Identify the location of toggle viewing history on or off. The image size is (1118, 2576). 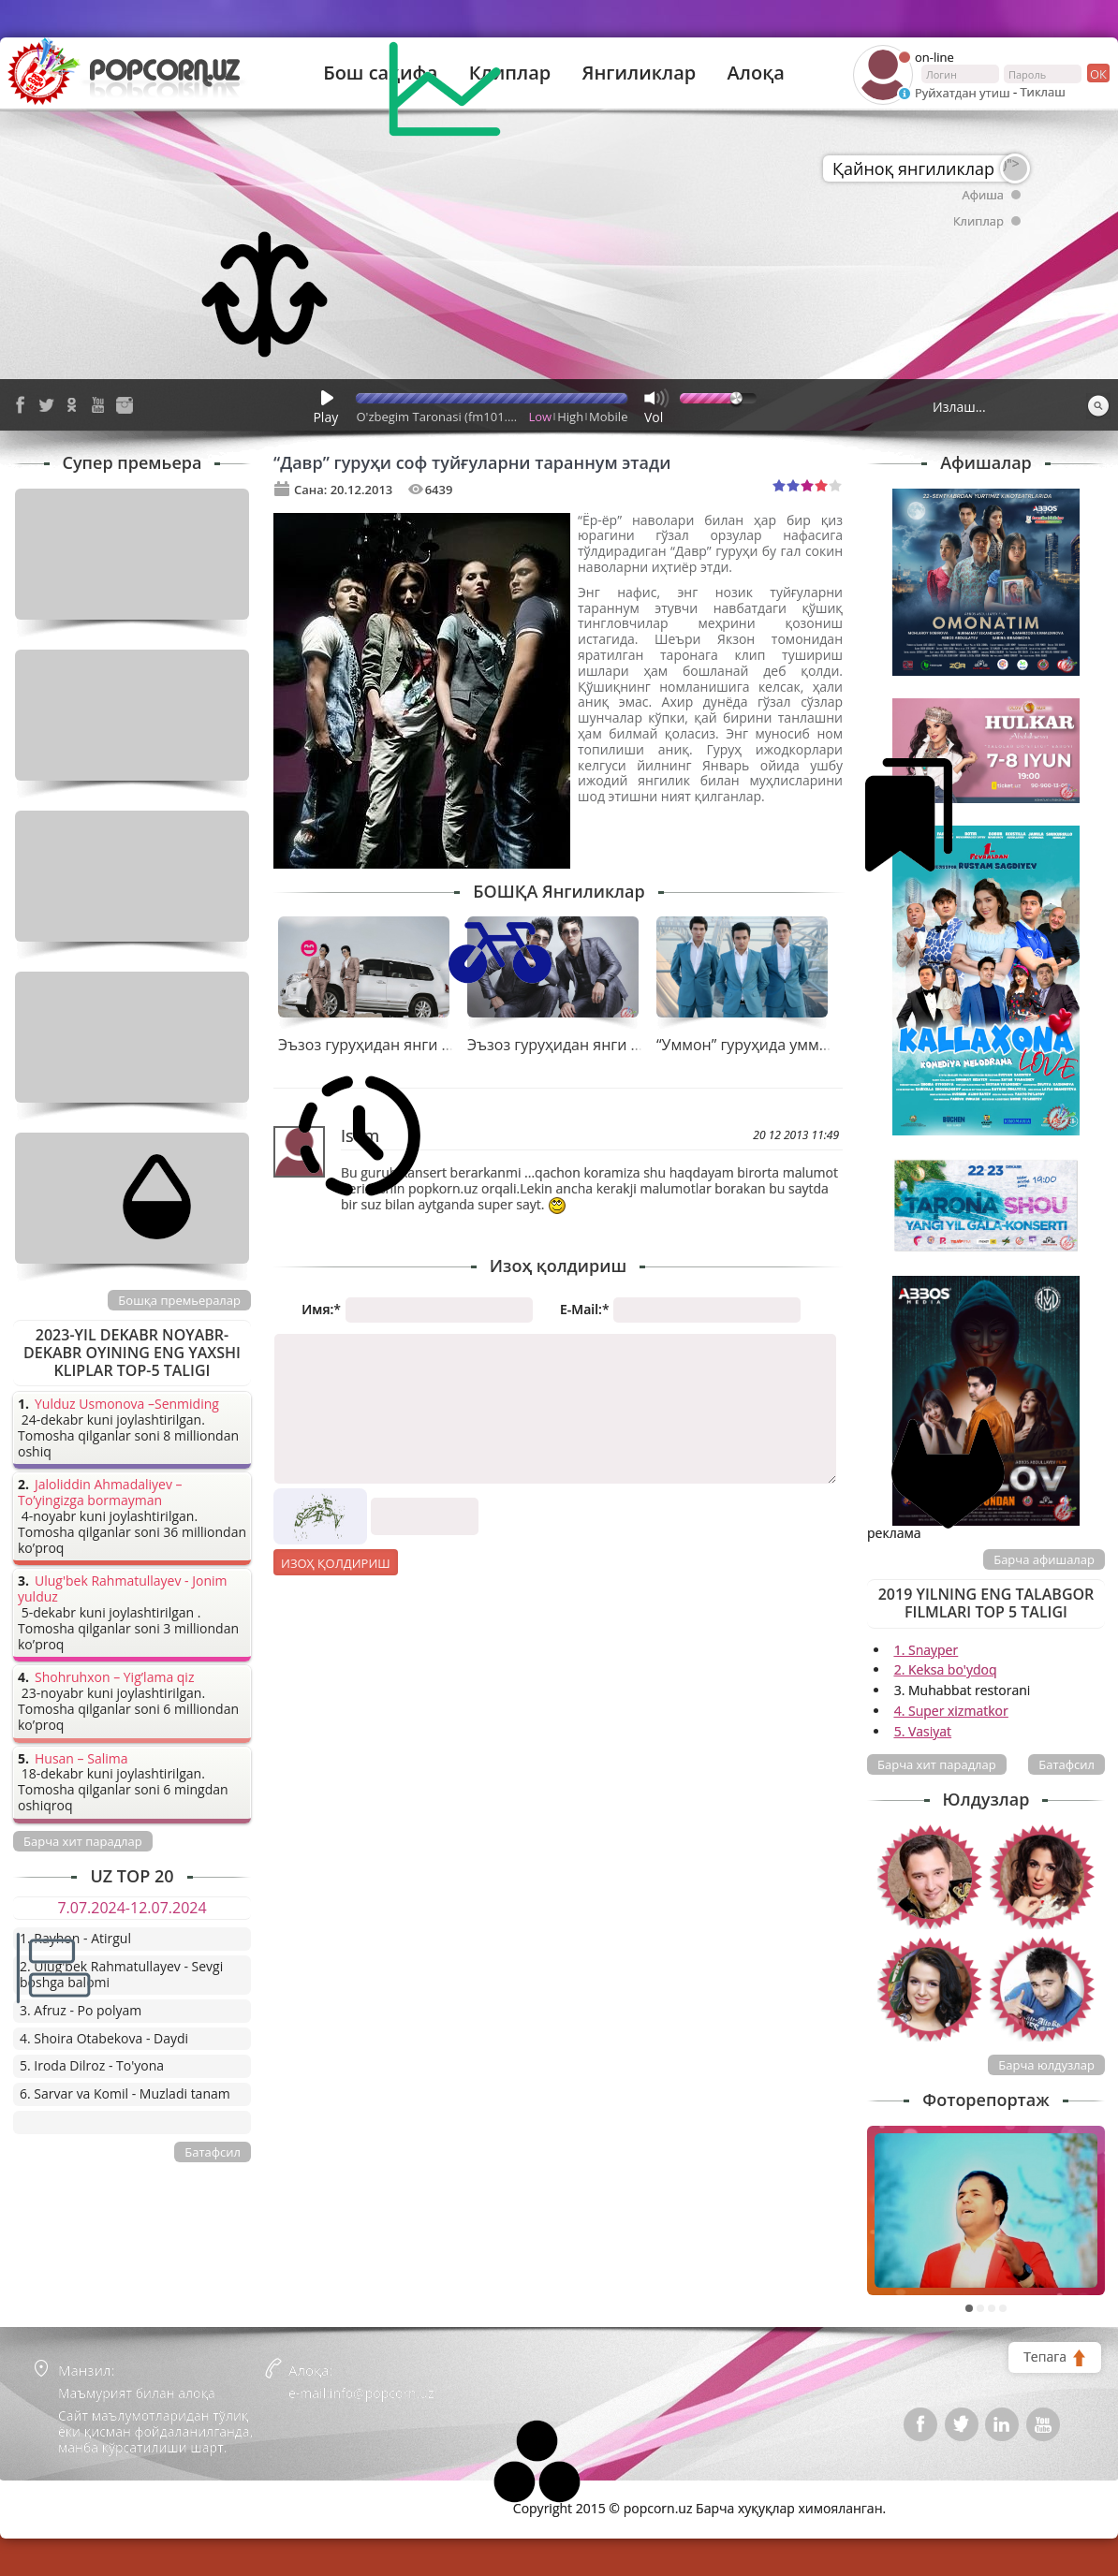
(359, 1135).